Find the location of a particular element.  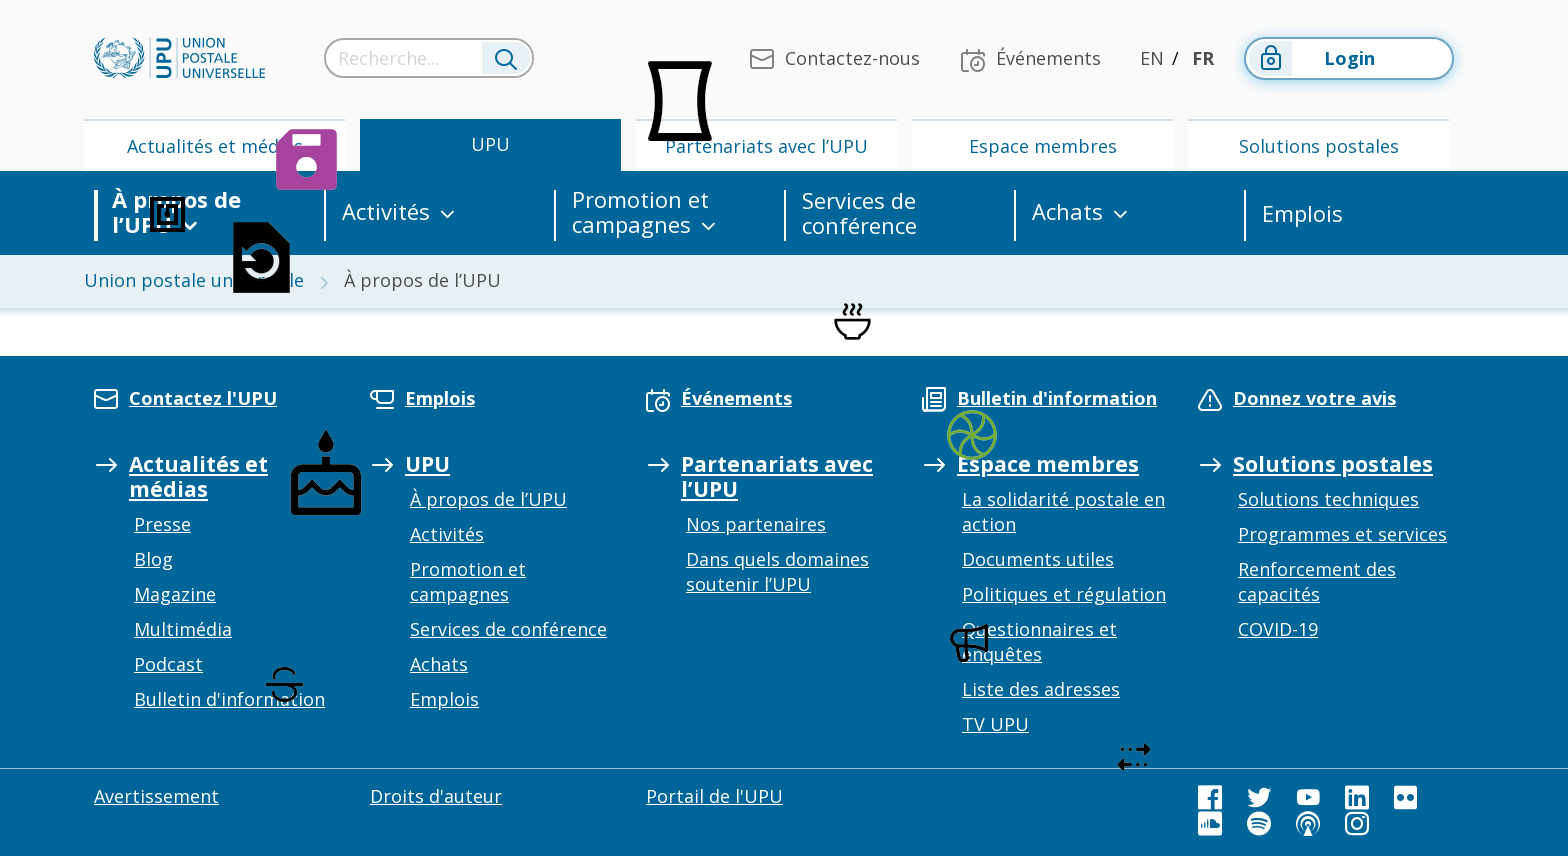

save current file or document is located at coordinates (306, 159).